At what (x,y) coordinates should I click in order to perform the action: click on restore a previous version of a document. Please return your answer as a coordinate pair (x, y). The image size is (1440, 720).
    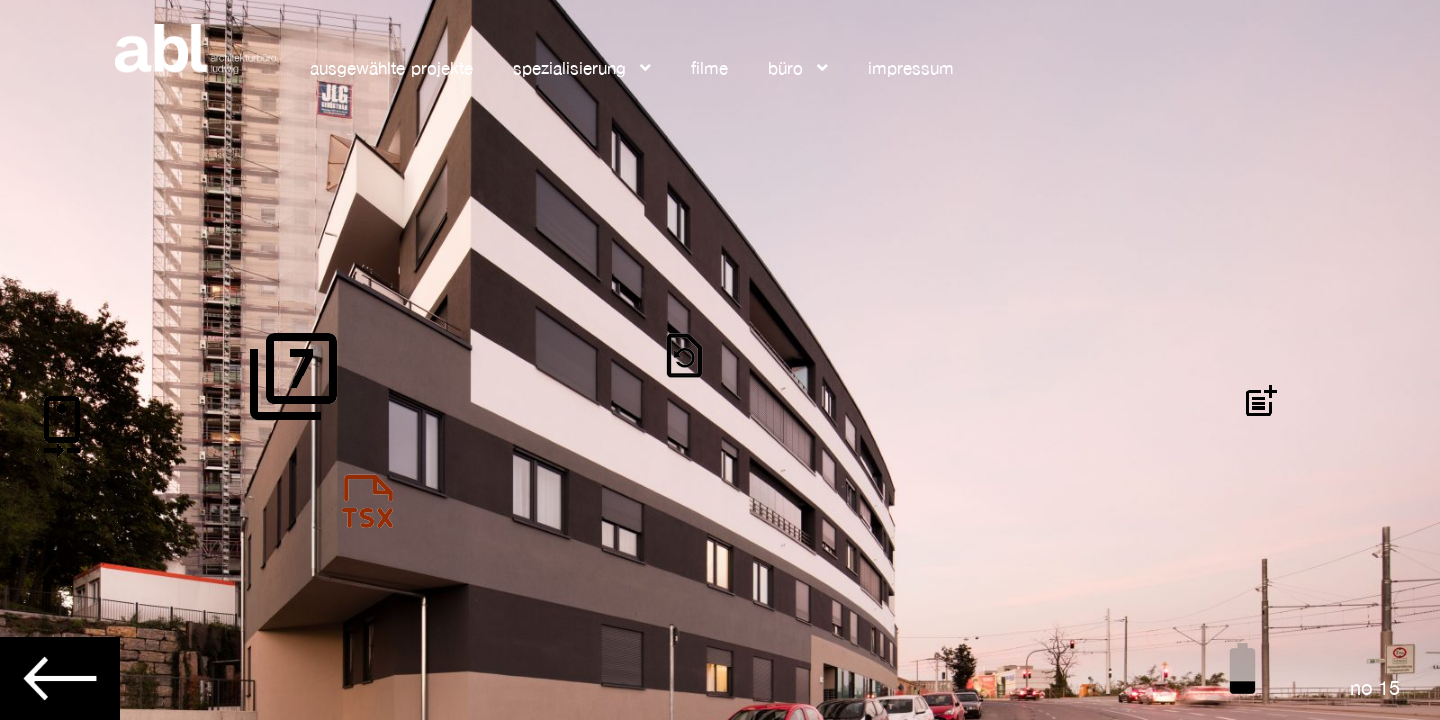
    Looking at the image, I should click on (684, 355).